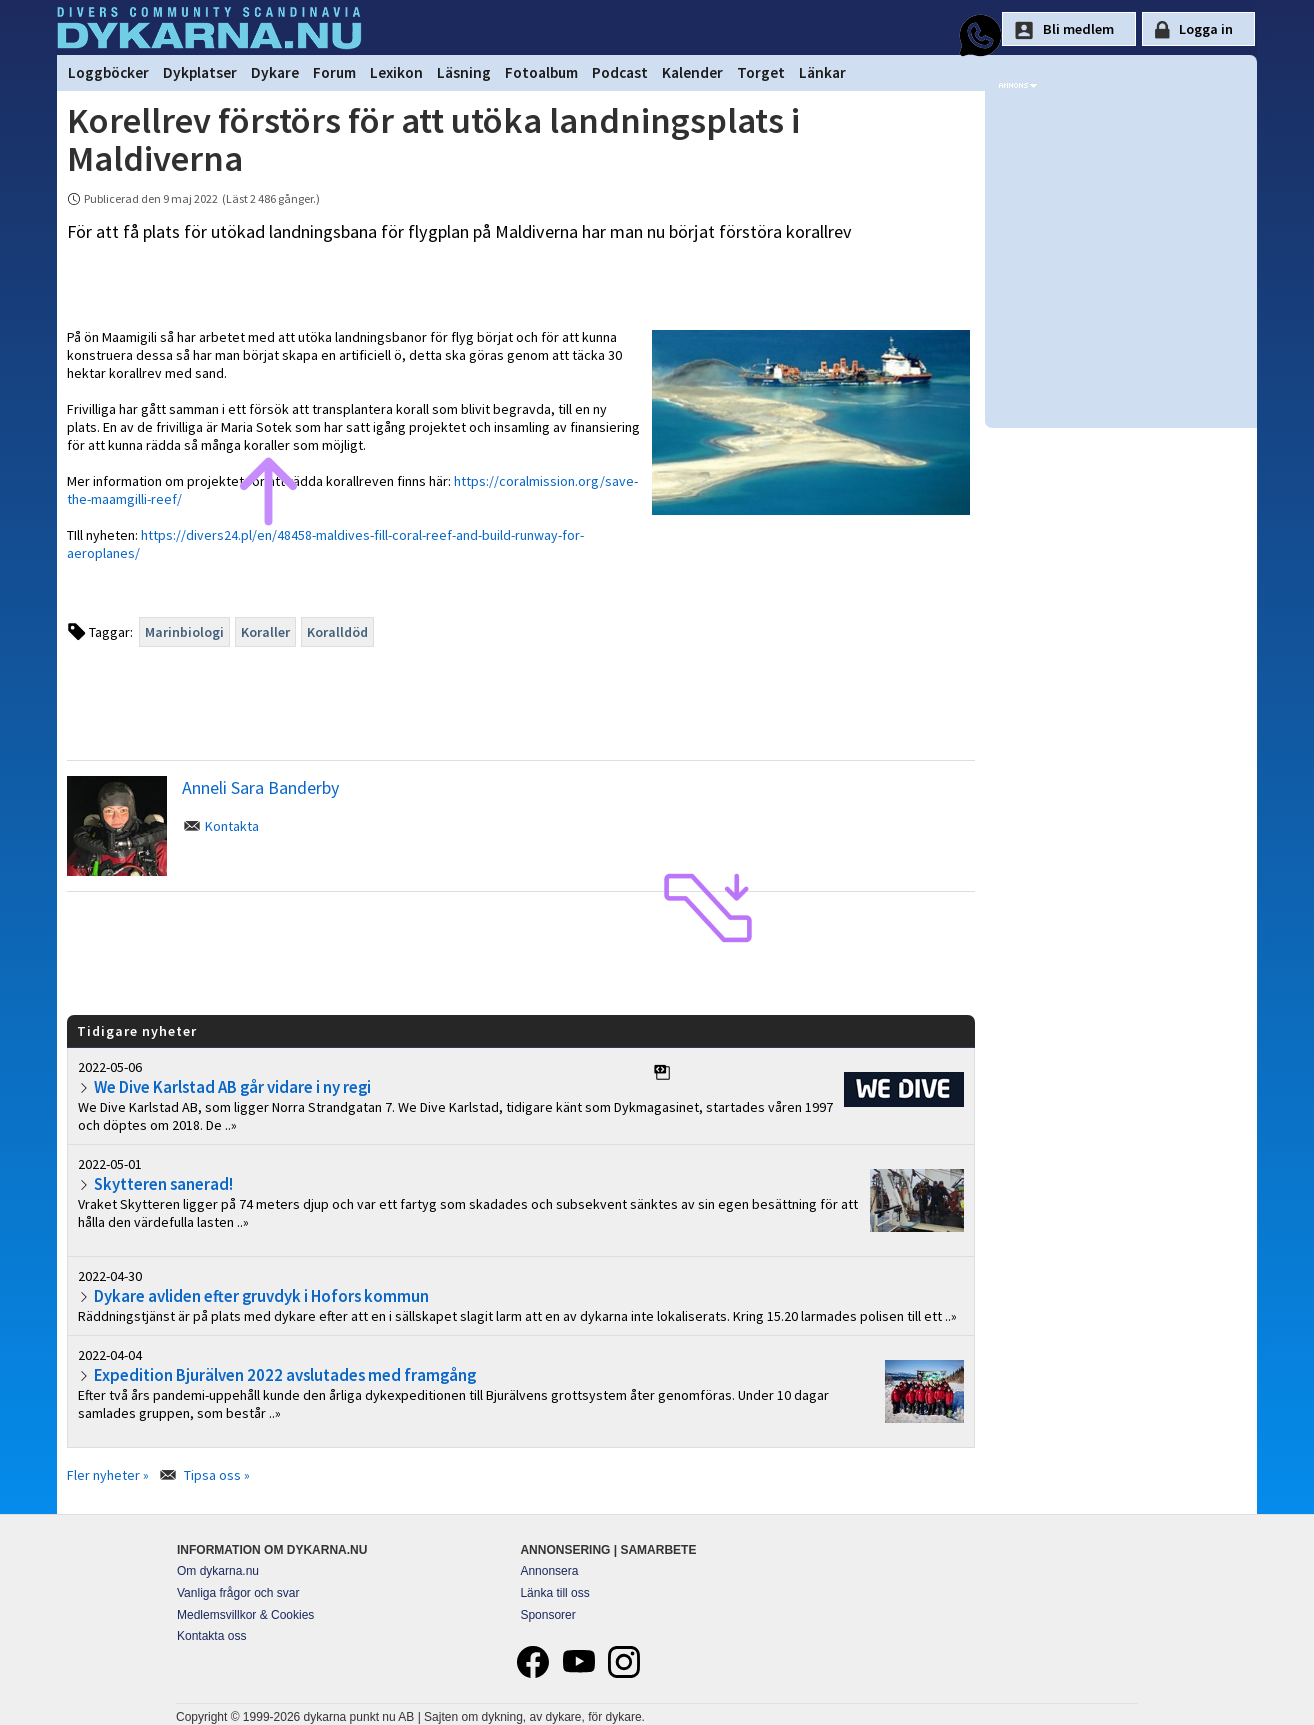 This screenshot has width=1314, height=1725. What do you see at coordinates (708, 908) in the screenshot?
I see `indicates escalator going down` at bounding box center [708, 908].